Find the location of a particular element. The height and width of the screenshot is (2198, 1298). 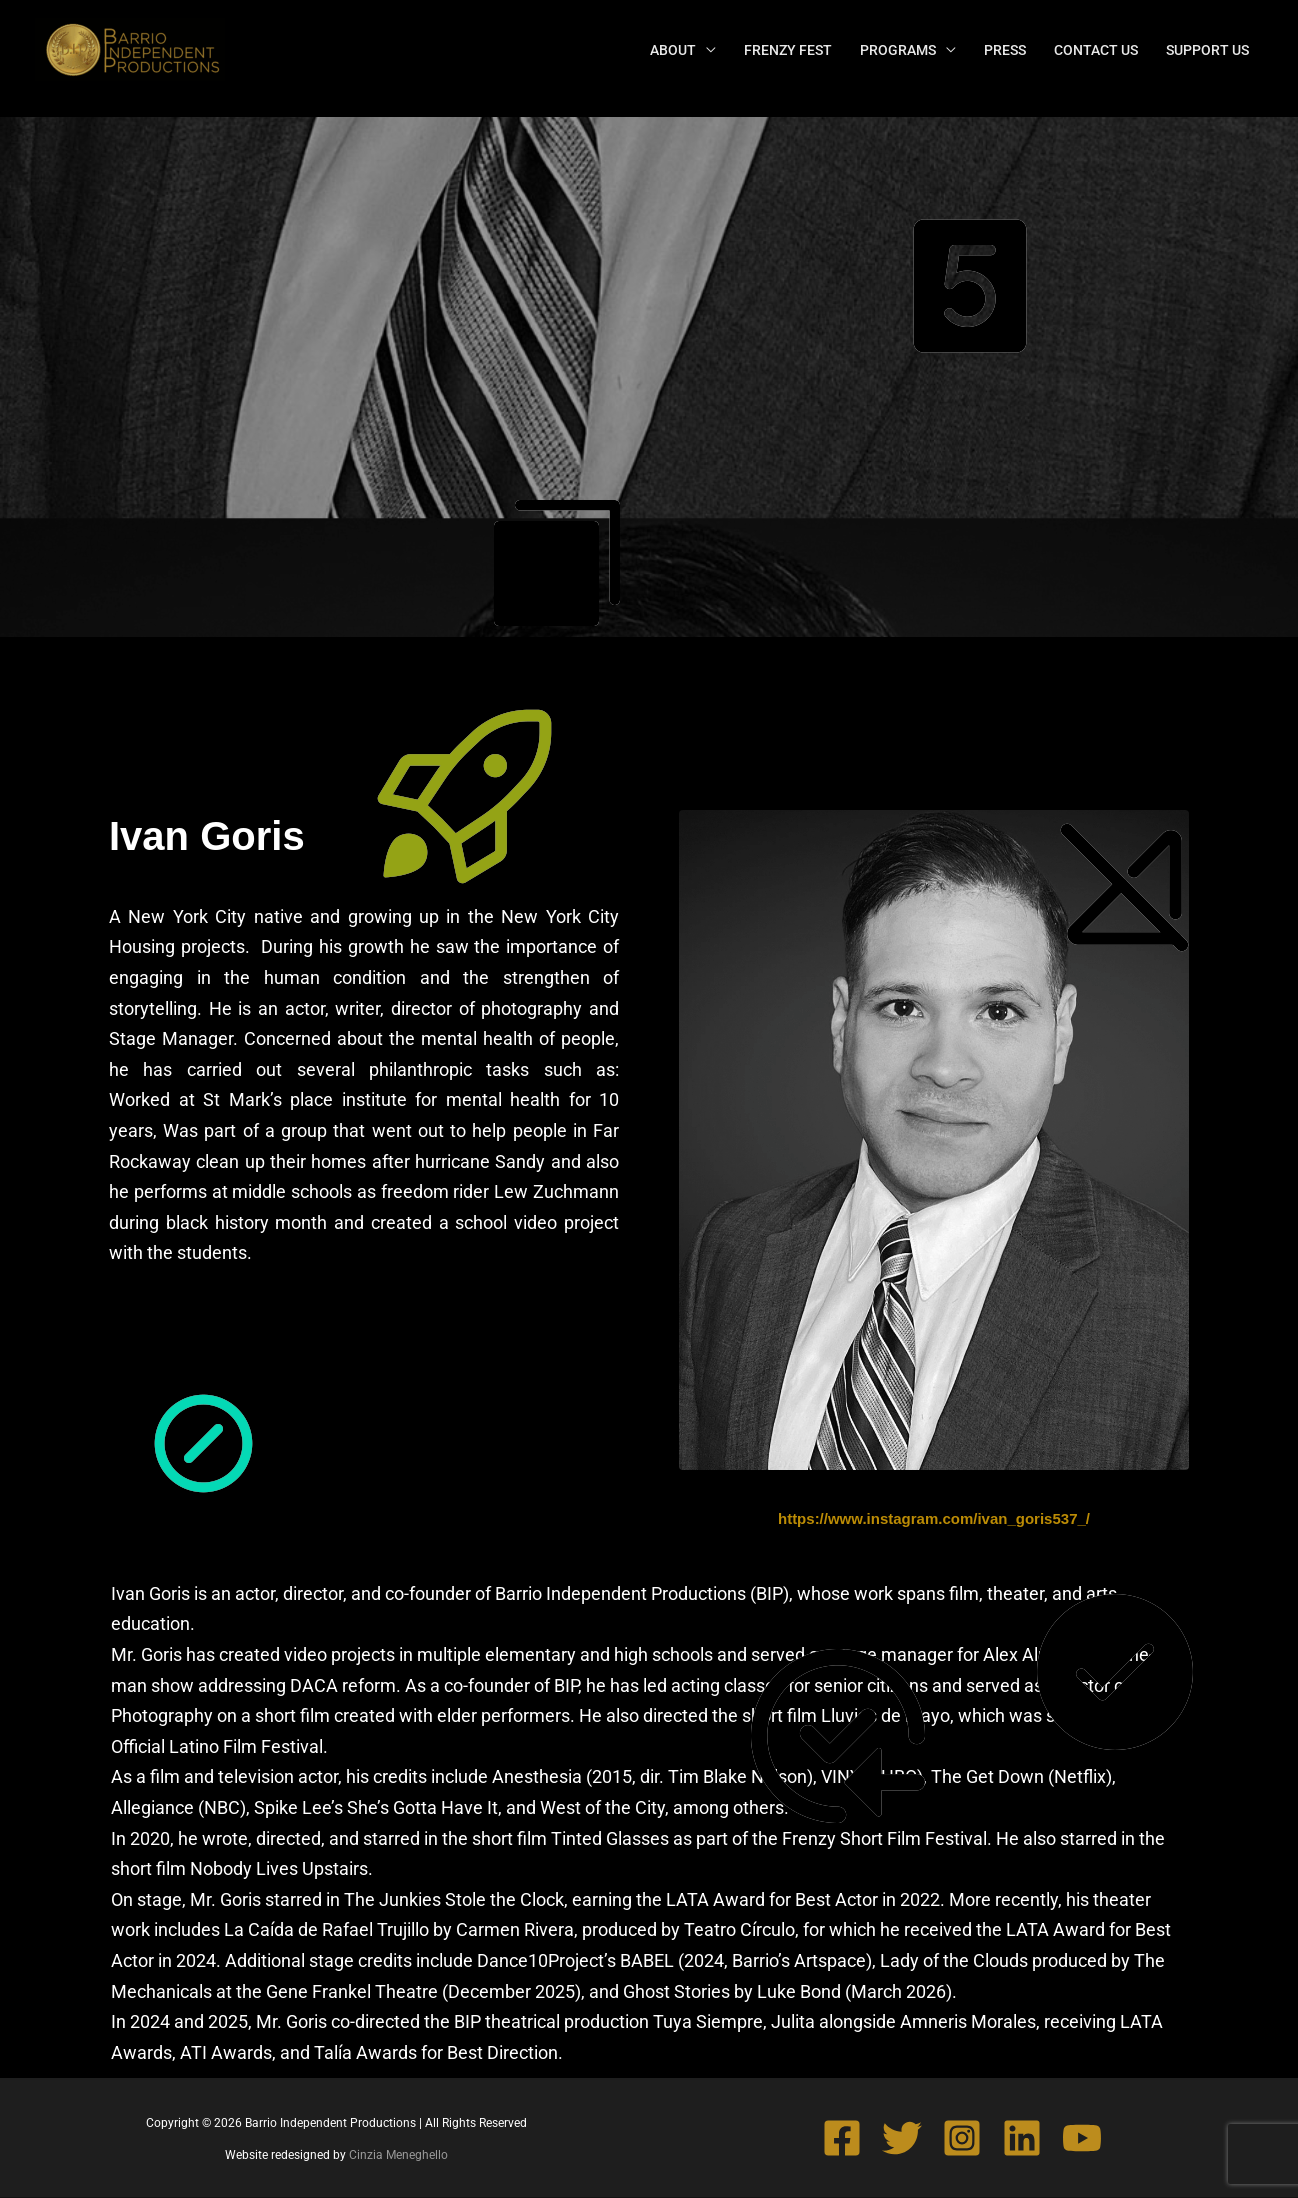

no cellular signal available is located at coordinates (1124, 887).